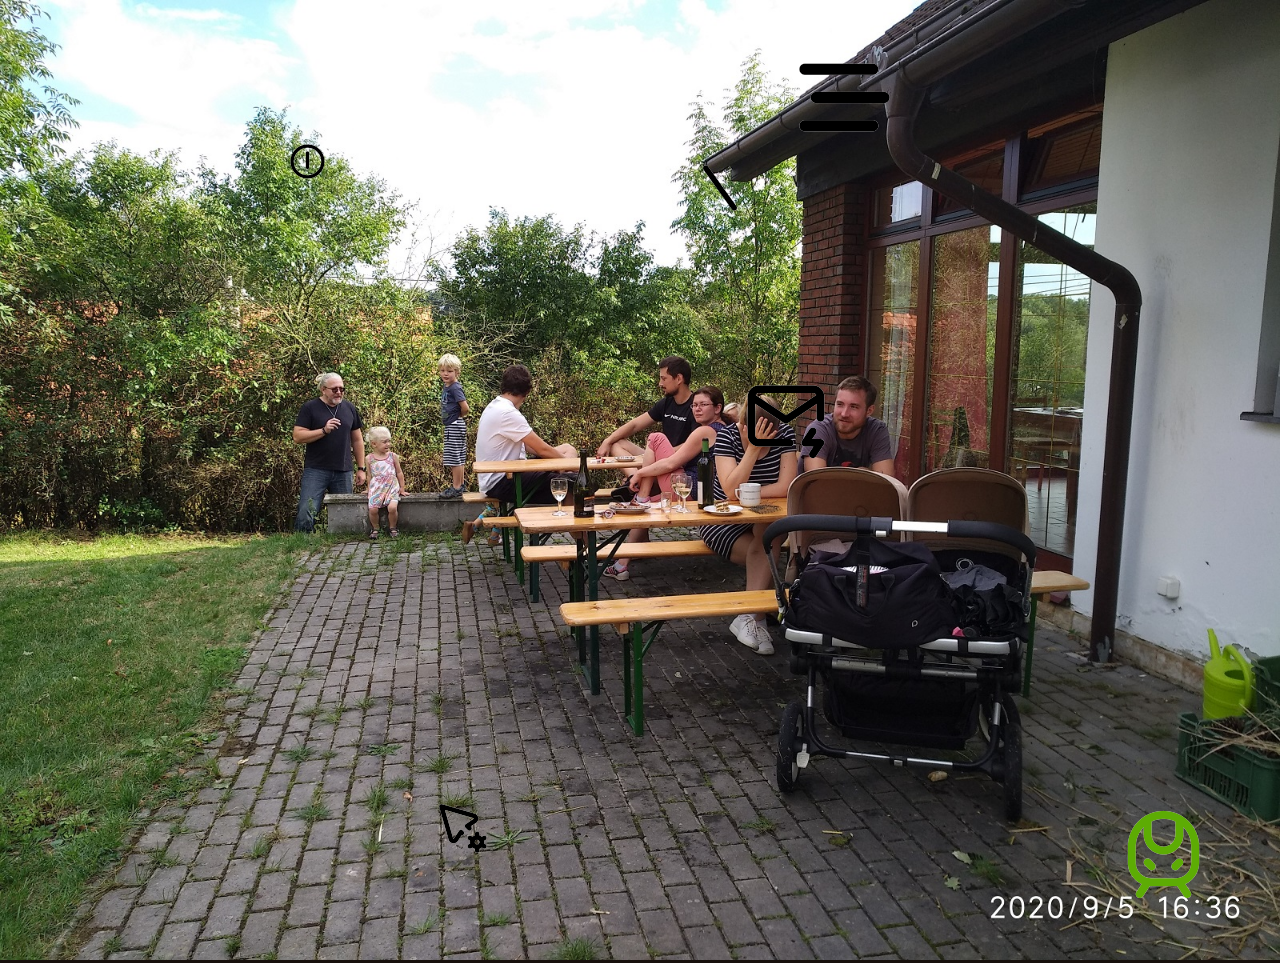  I want to click on indicates 6 o'clock time, so click(307, 161).